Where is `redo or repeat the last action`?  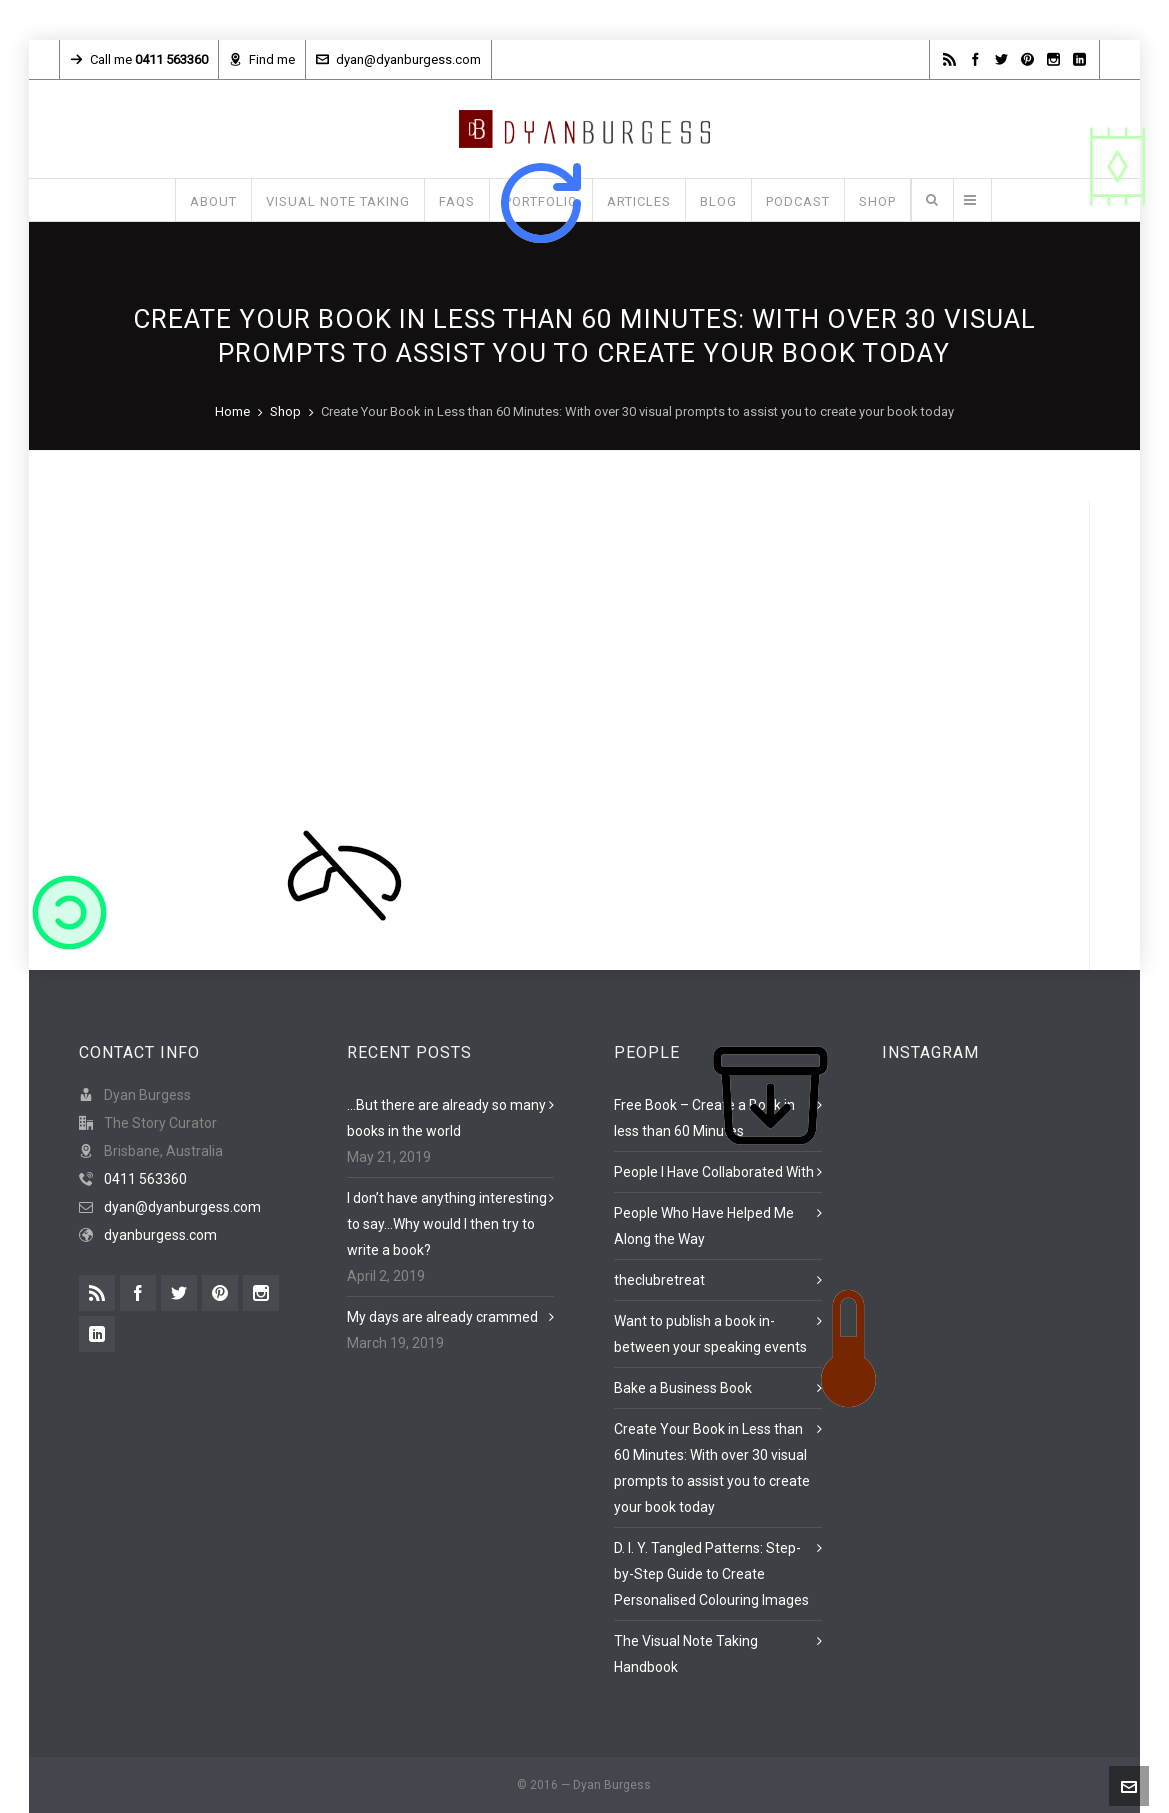 redo or repeat the last action is located at coordinates (541, 203).